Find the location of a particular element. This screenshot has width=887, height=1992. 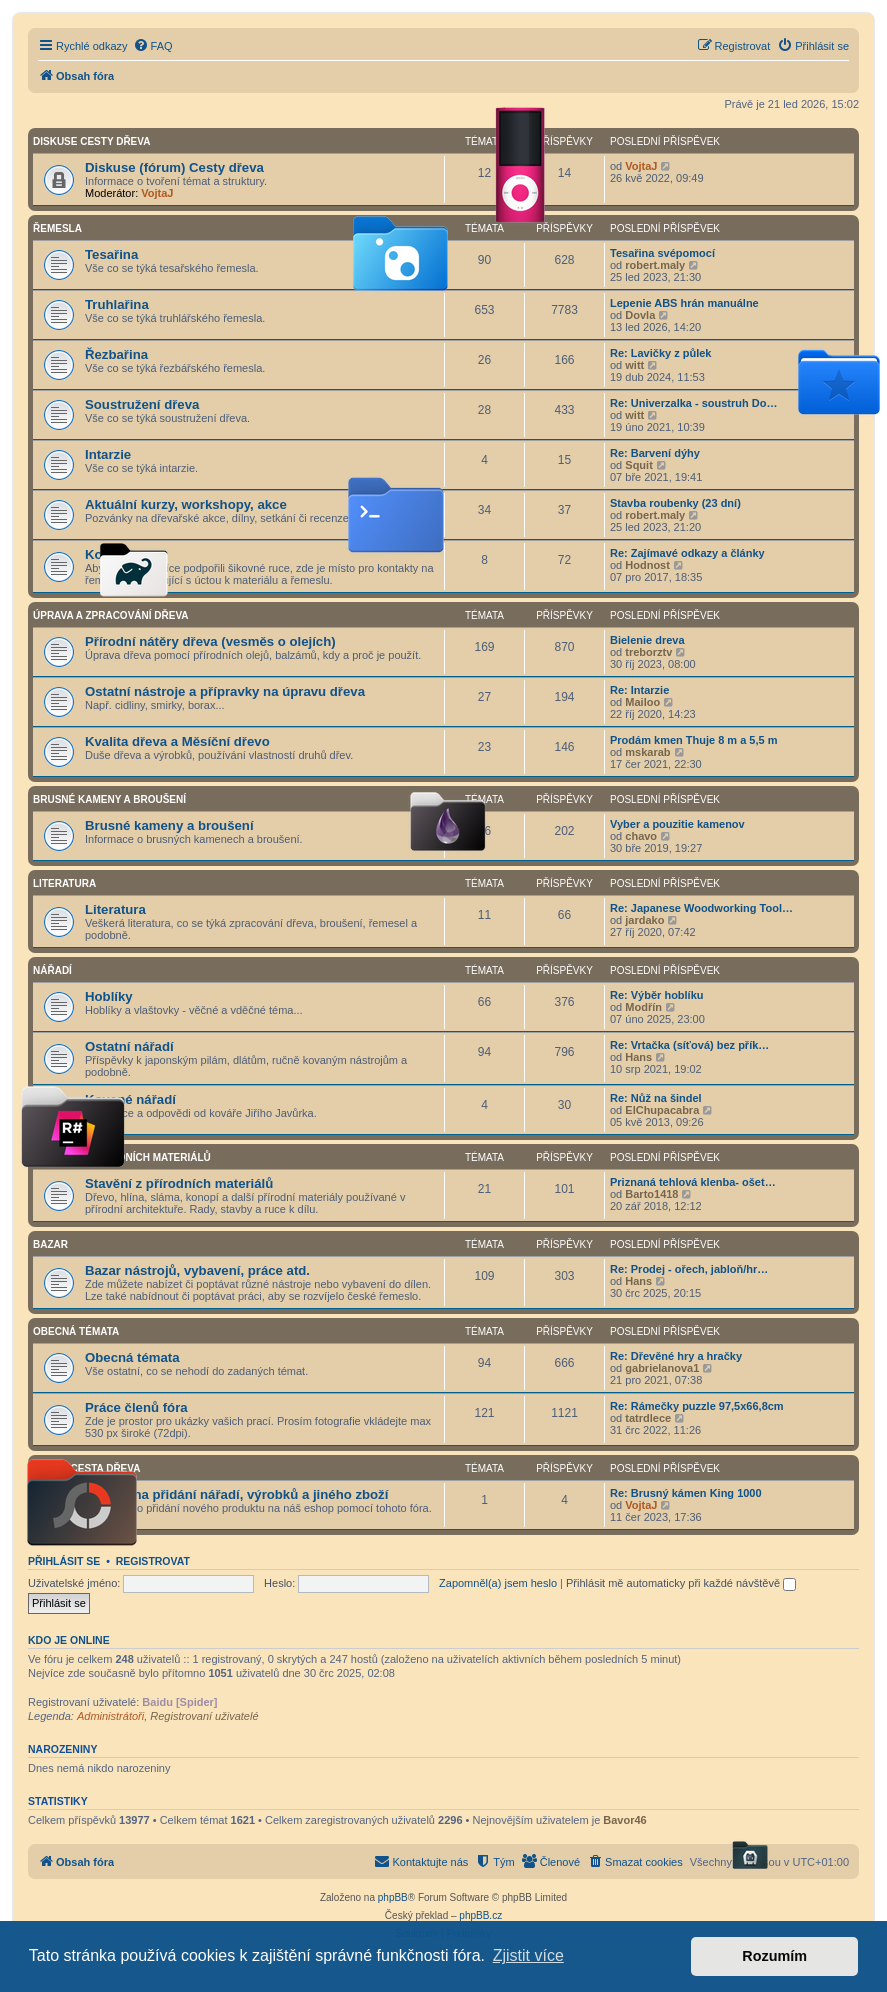

open photoscape application folder is located at coordinates (81, 1505).